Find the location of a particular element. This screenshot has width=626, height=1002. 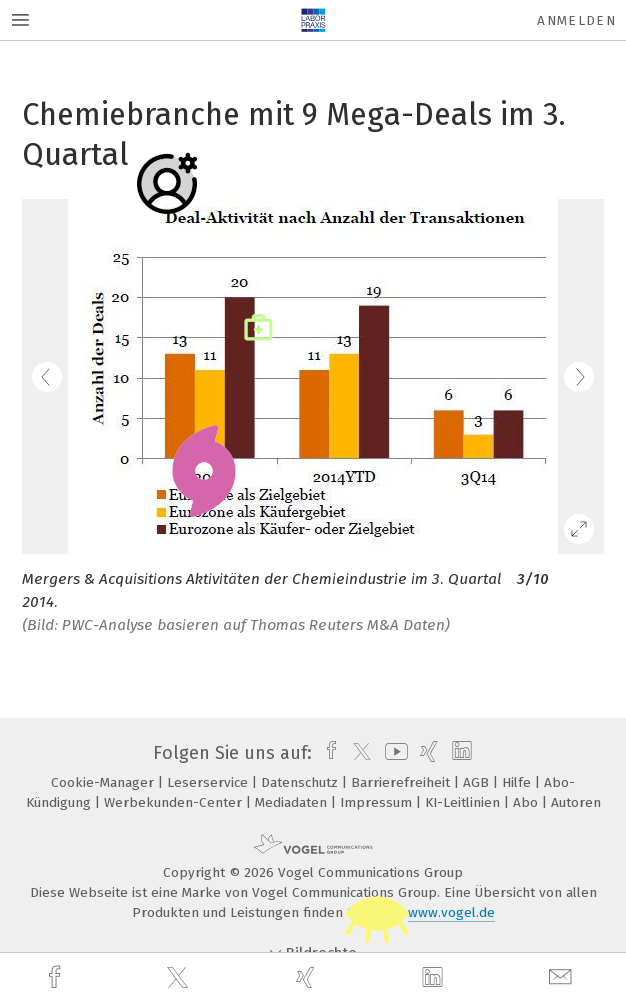

access first aid or medical help resources is located at coordinates (258, 328).